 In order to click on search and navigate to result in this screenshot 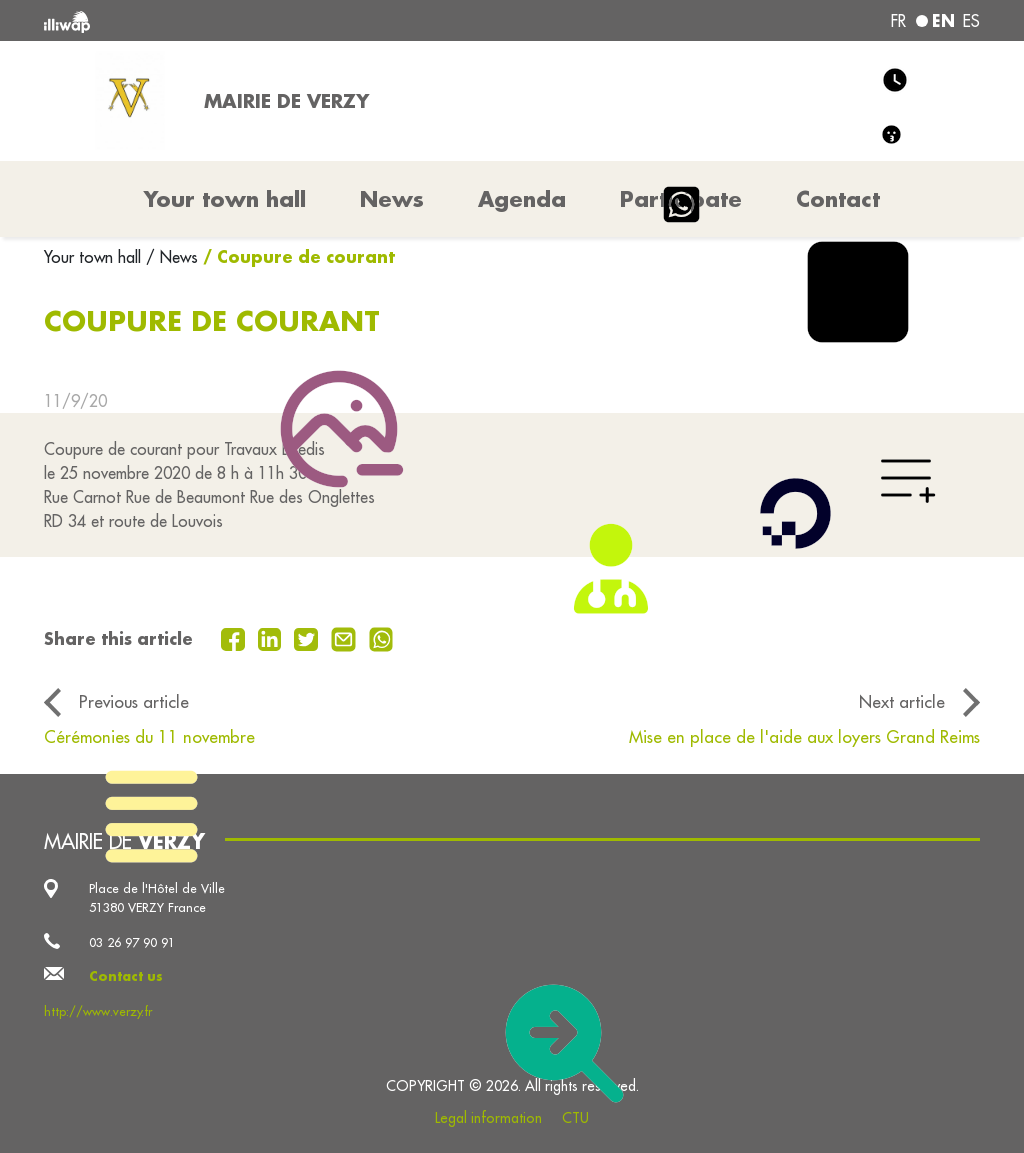, I will do `click(564, 1043)`.